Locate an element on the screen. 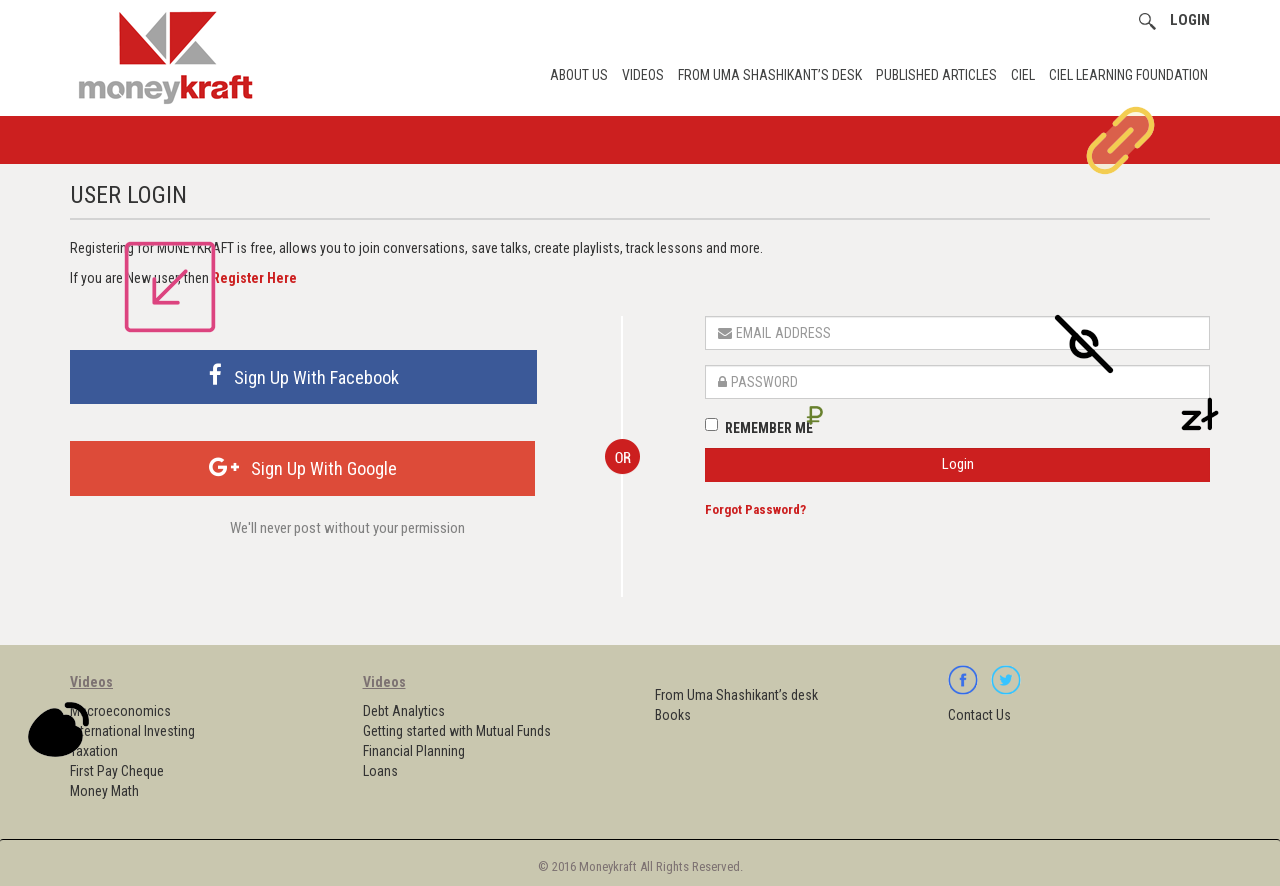 The image size is (1280, 886). indicates russian ruble currency is located at coordinates (815, 415).